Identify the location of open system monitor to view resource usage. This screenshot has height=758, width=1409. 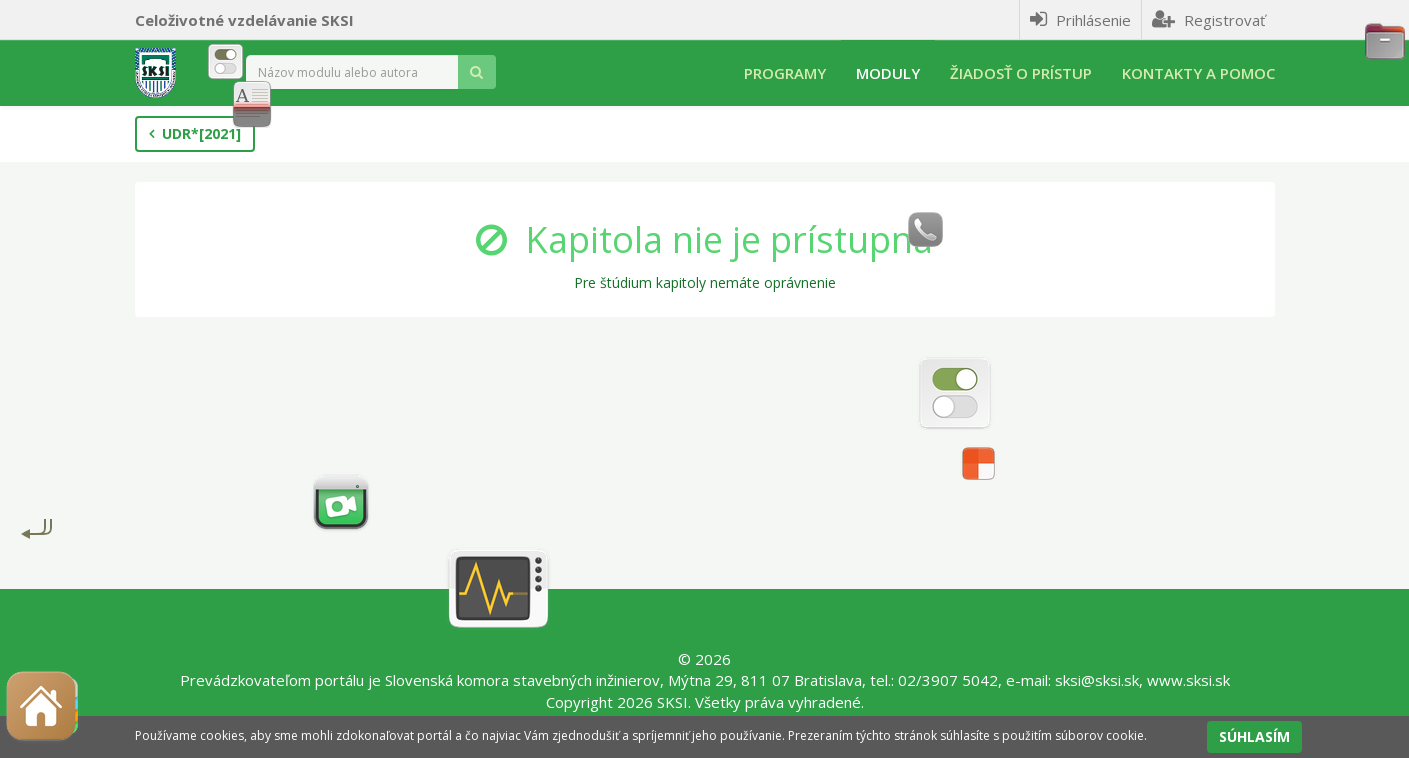
(498, 588).